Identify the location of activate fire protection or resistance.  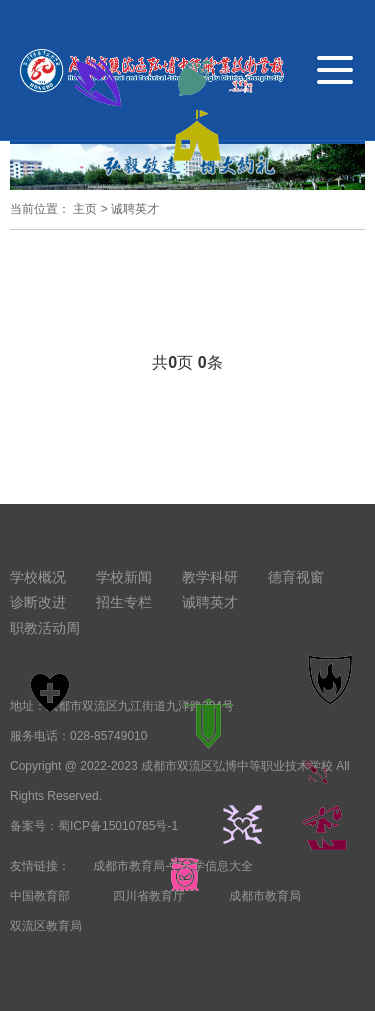
(330, 680).